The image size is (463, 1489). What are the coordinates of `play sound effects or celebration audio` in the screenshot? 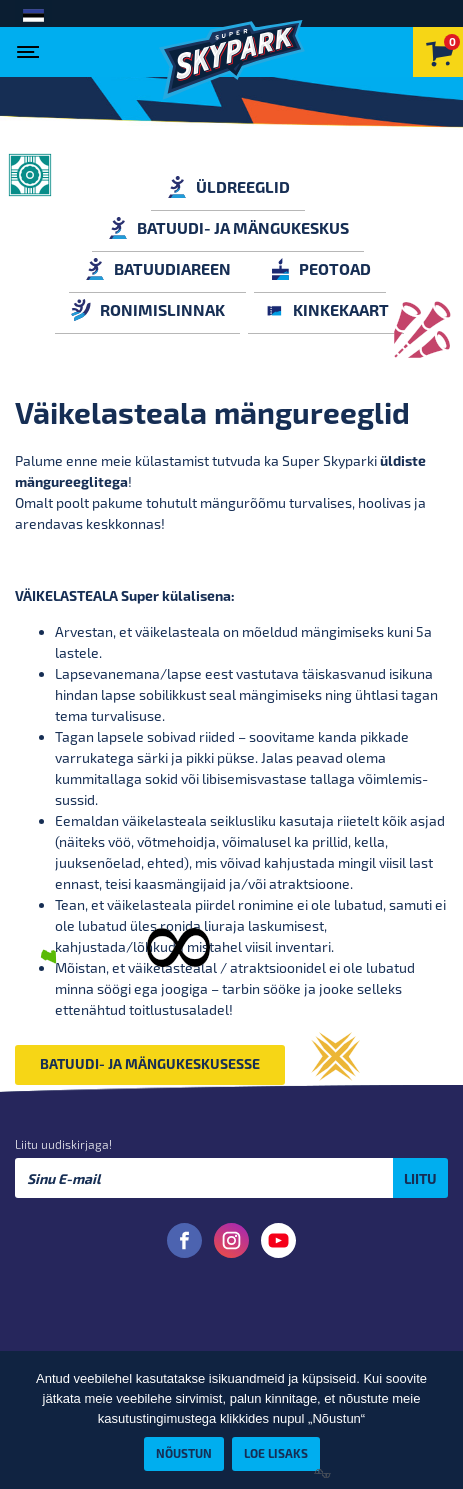 It's located at (422, 329).